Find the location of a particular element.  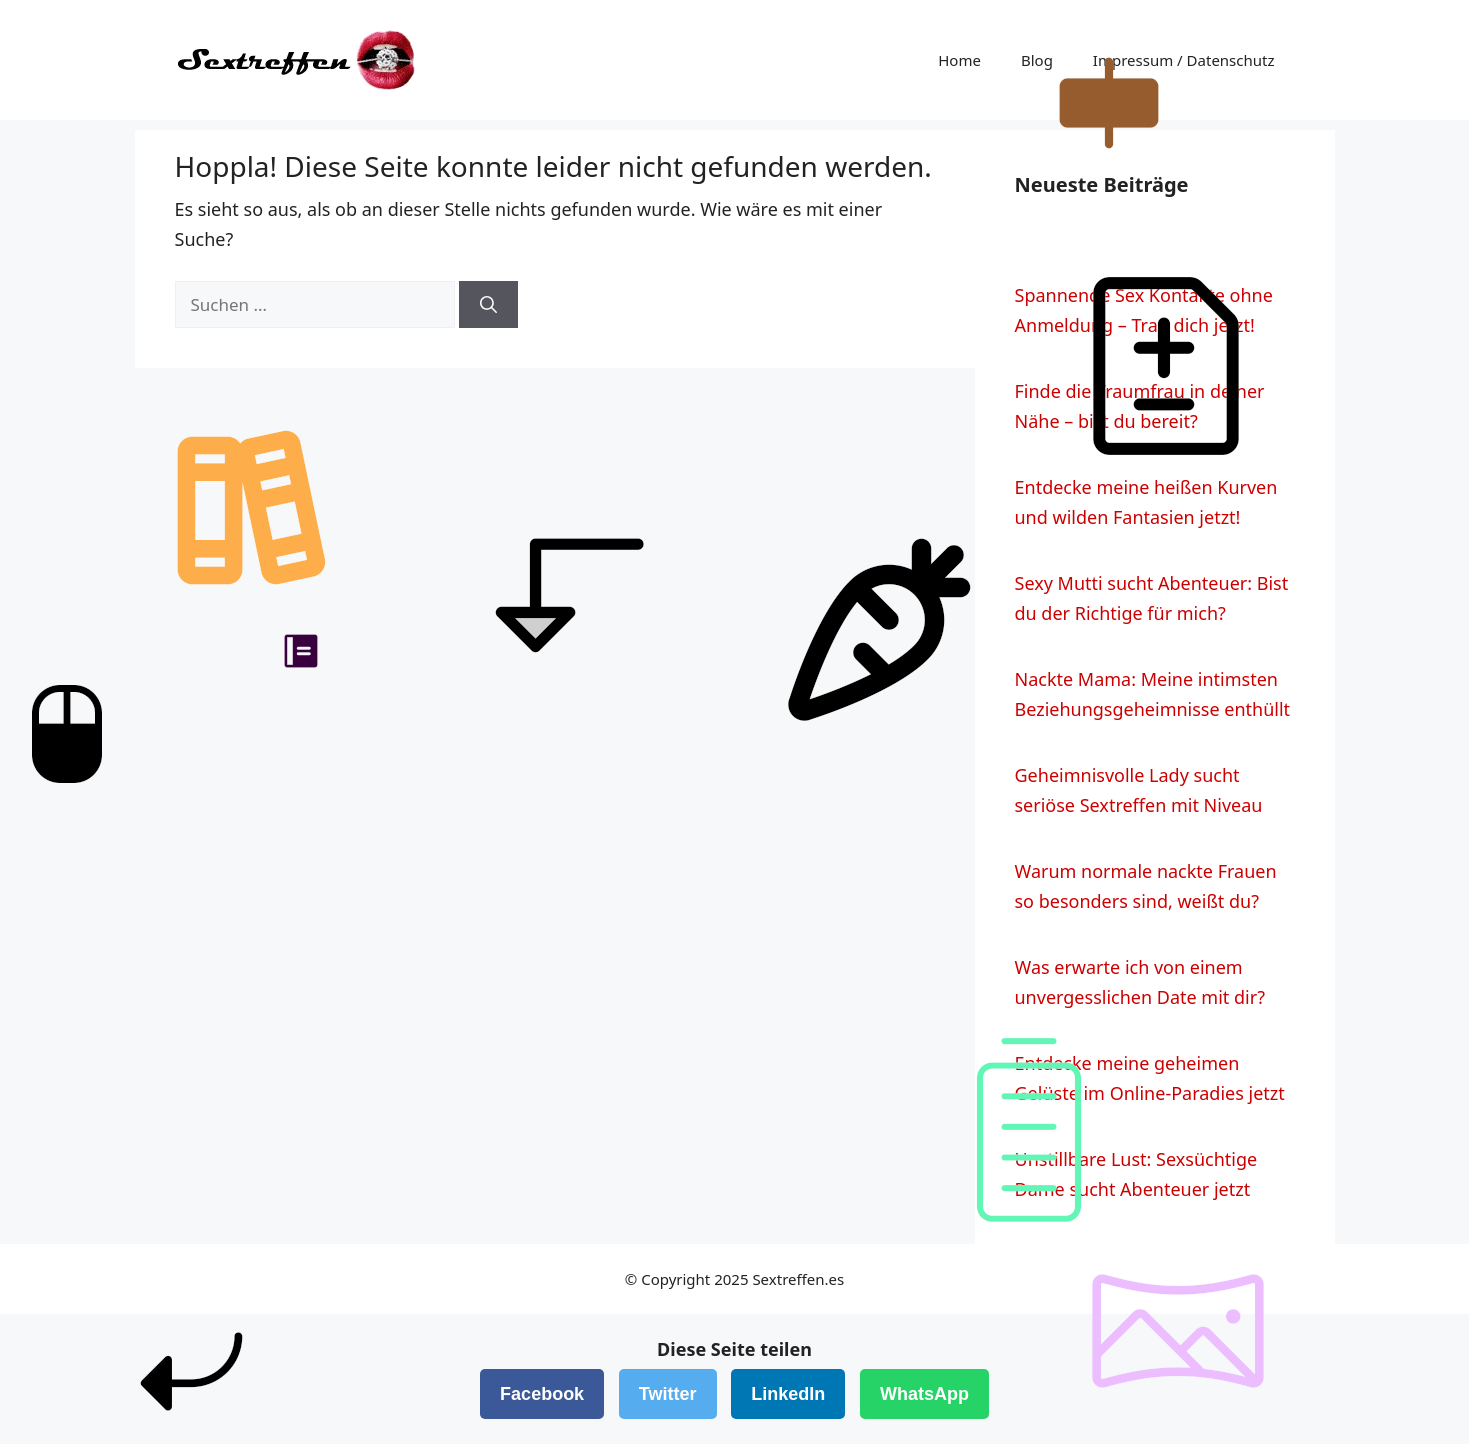

open your notebook or notes is located at coordinates (301, 651).